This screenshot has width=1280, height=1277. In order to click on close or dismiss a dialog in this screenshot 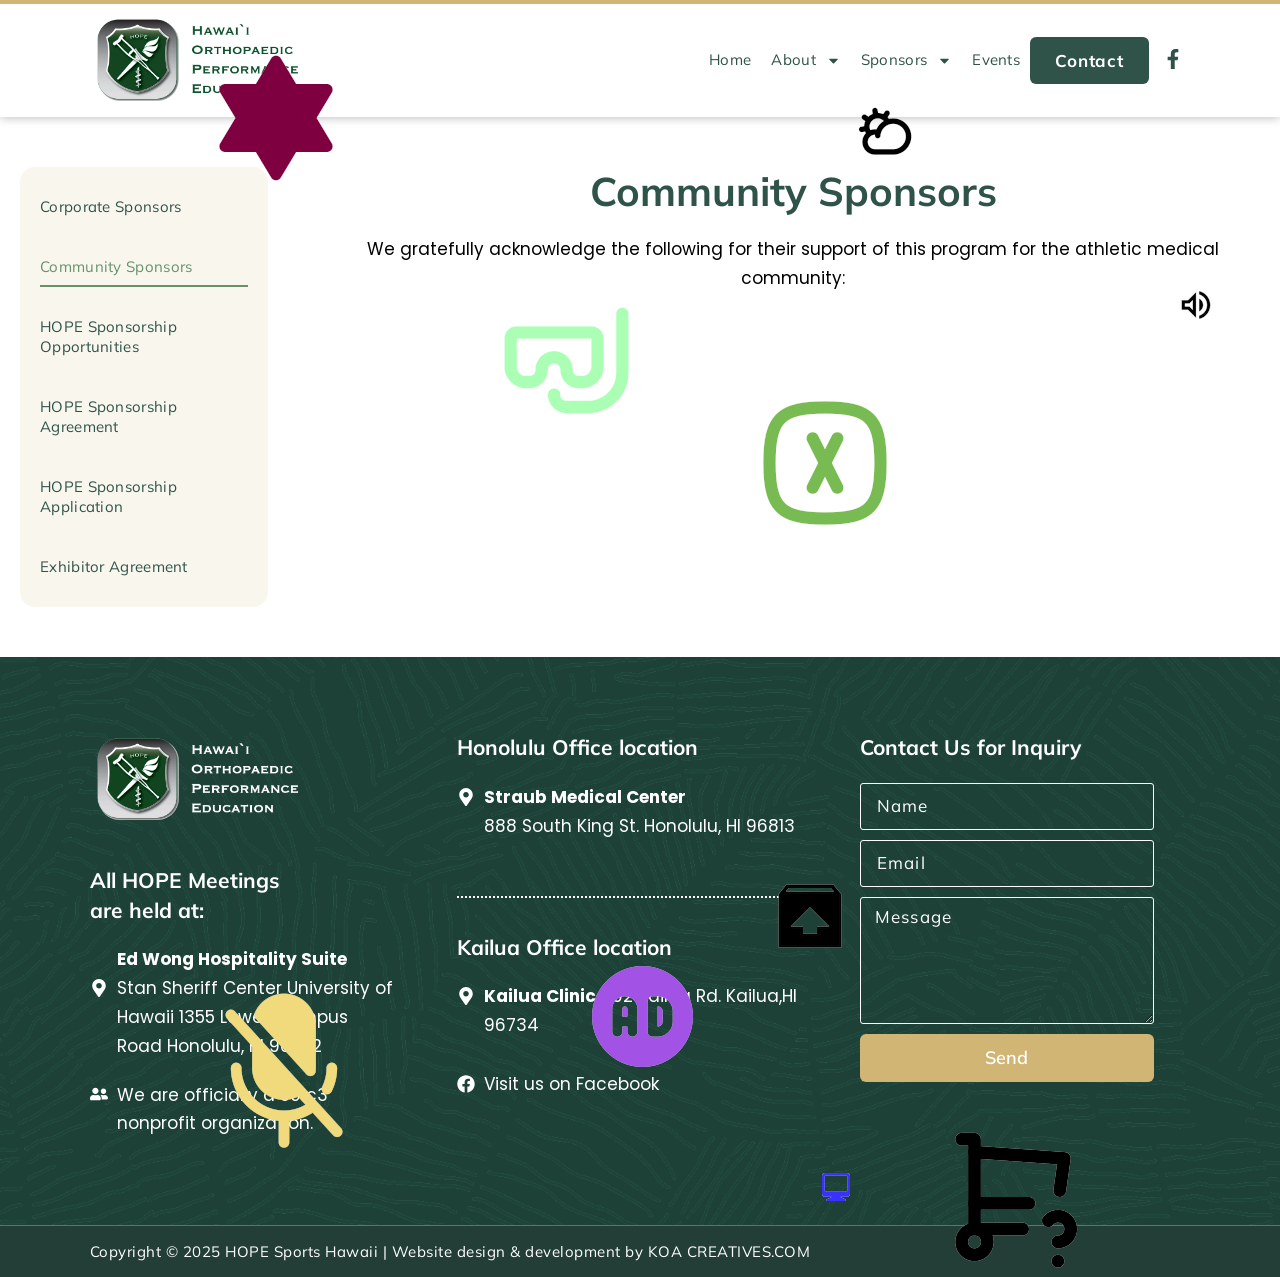, I will do `click(825, 463)`.